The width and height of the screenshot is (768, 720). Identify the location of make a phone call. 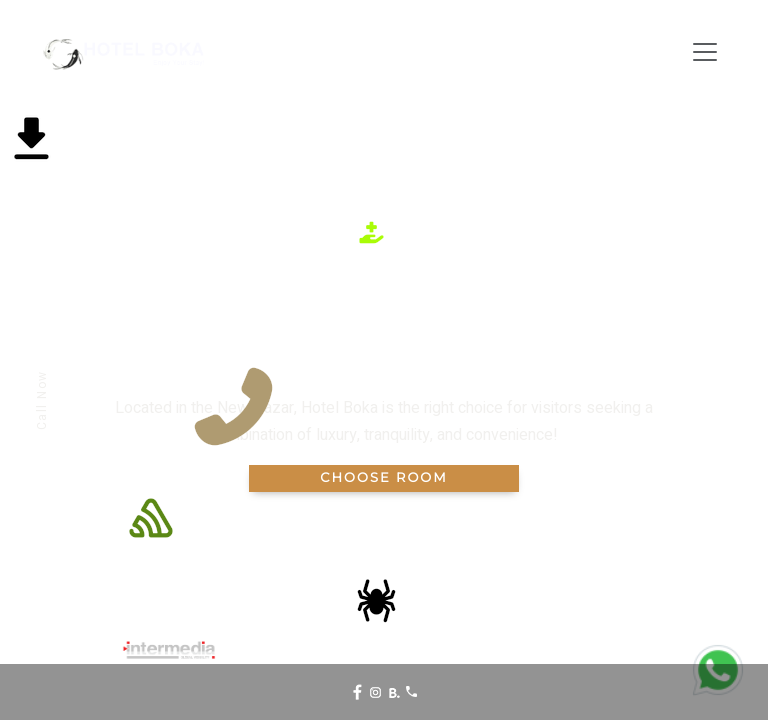
(233, 406).